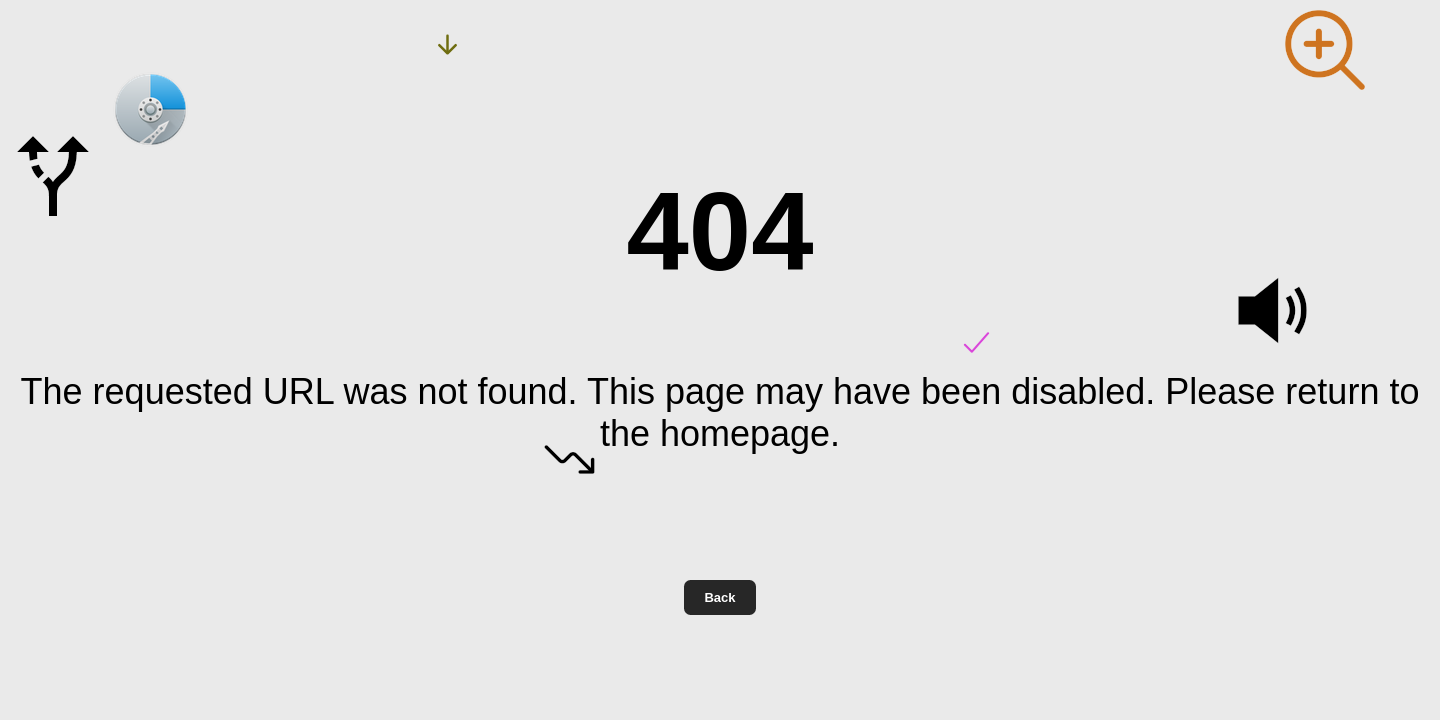 This screenshot has width=1440, height=720. What do you see at coordinates (53, 176) in the screenshot?
I see `view alternative routes` at bounding box center [53, 176].